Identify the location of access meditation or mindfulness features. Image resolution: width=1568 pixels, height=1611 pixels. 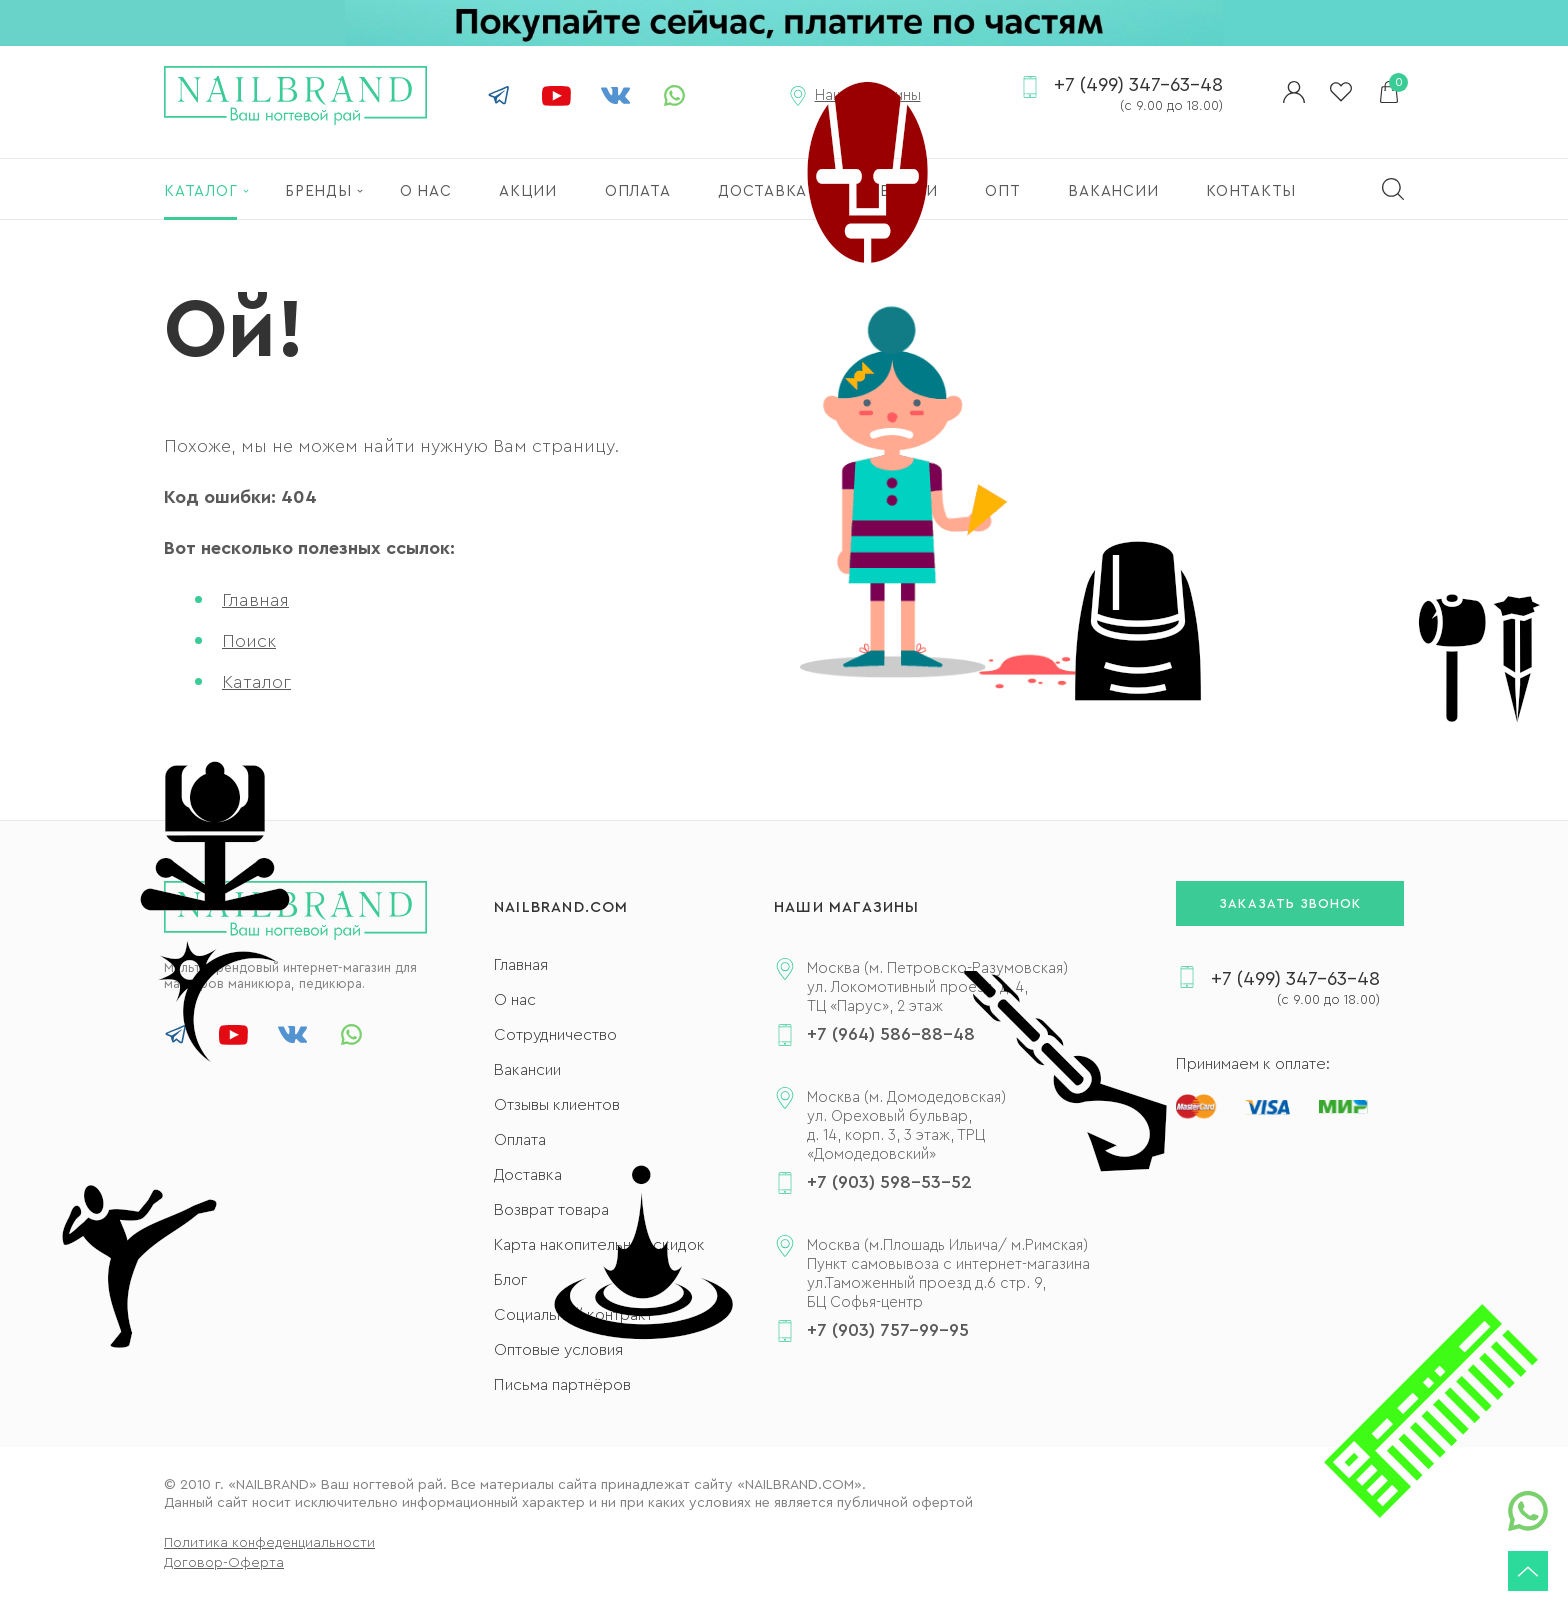
(215, 836).